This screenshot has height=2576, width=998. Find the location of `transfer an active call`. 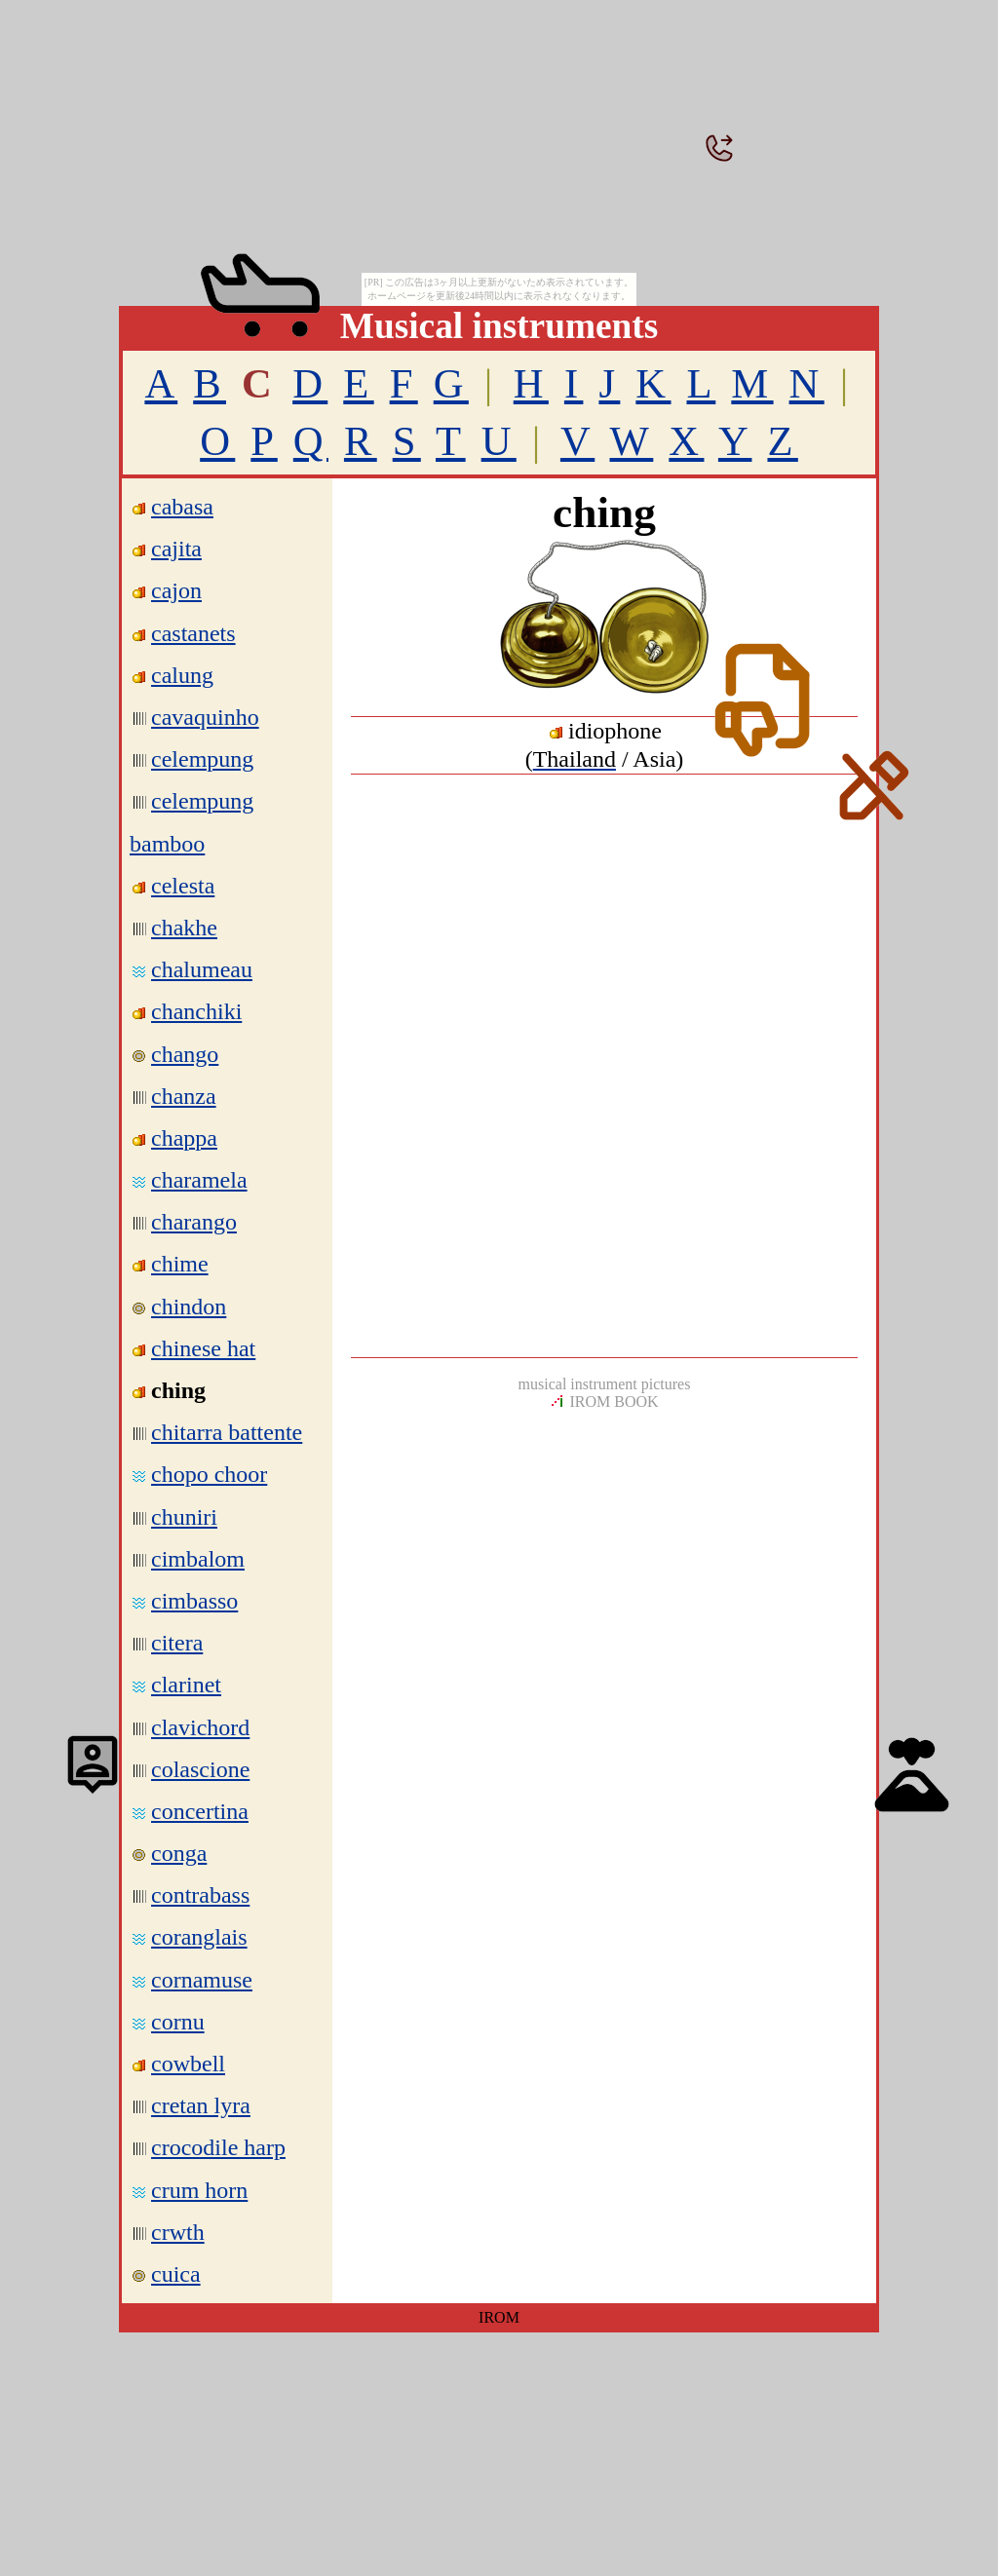

transfer an active call is located at coordinates (719, 147).